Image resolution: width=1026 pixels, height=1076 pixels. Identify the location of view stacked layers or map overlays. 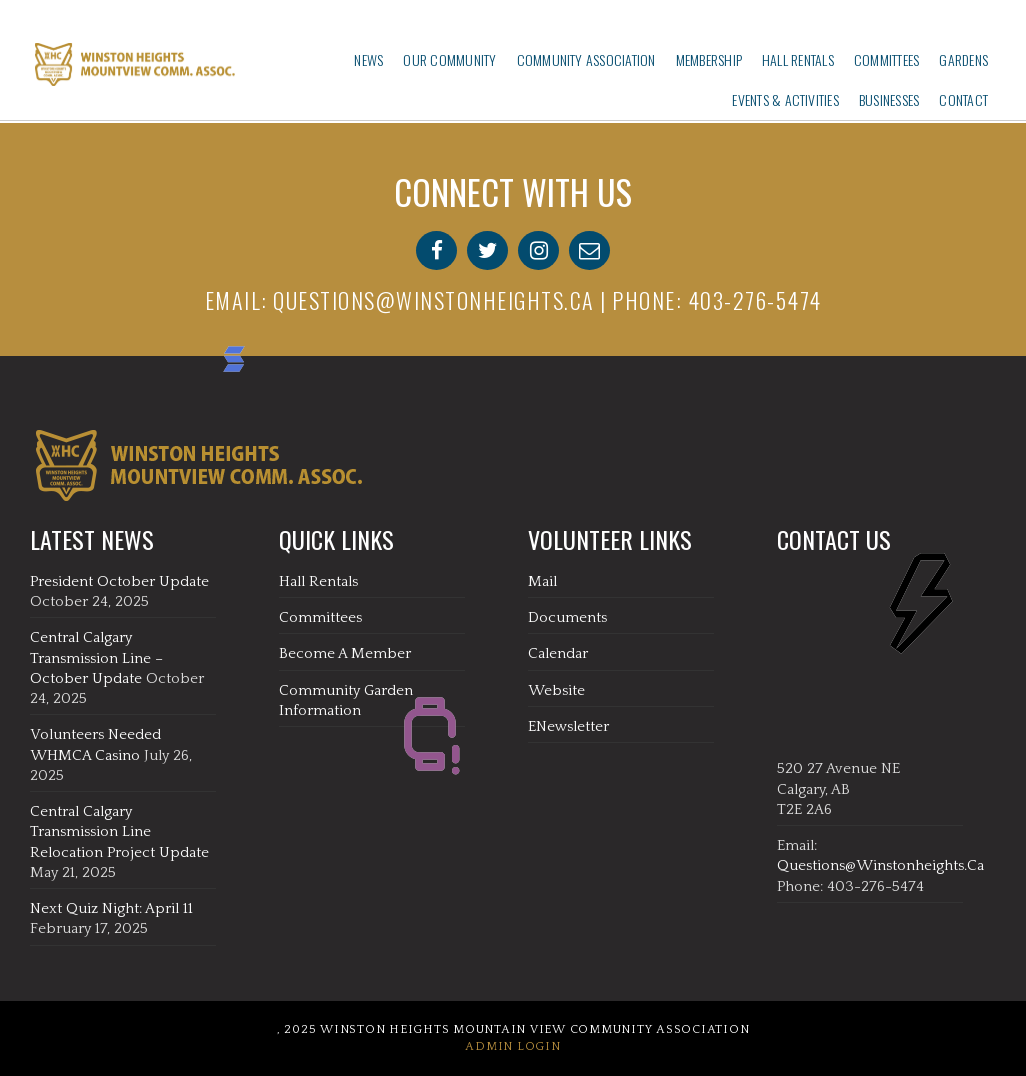
(234, 359).